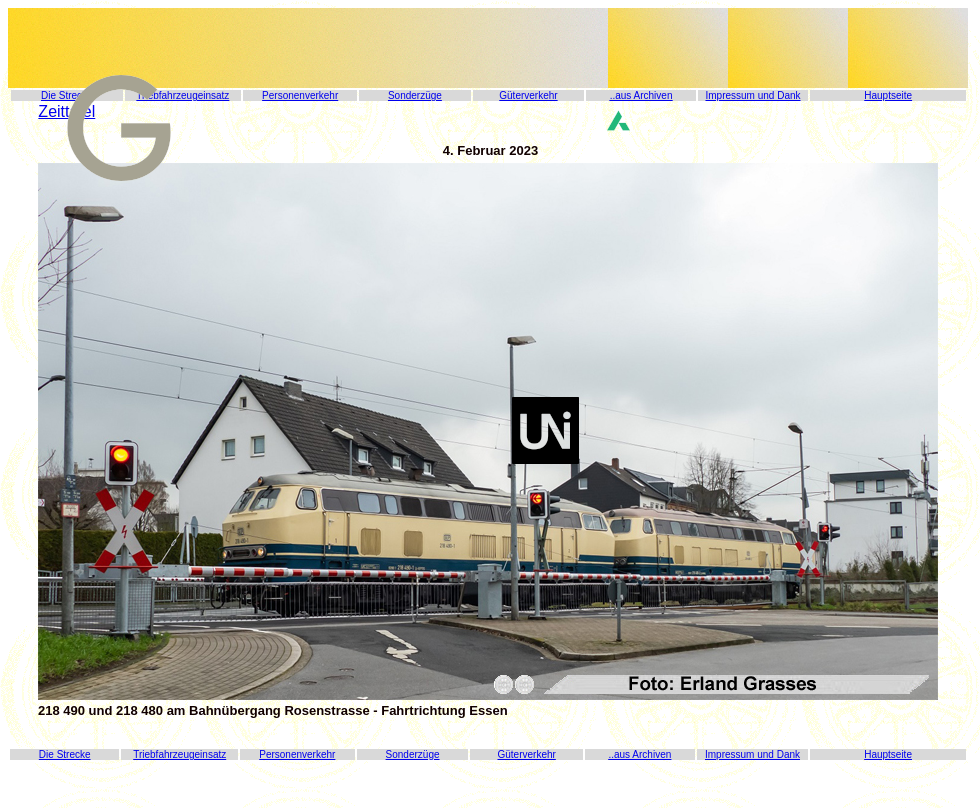 This screenshot has height=808, width=980. I want to click on sign in with Google, so click(119, 128).